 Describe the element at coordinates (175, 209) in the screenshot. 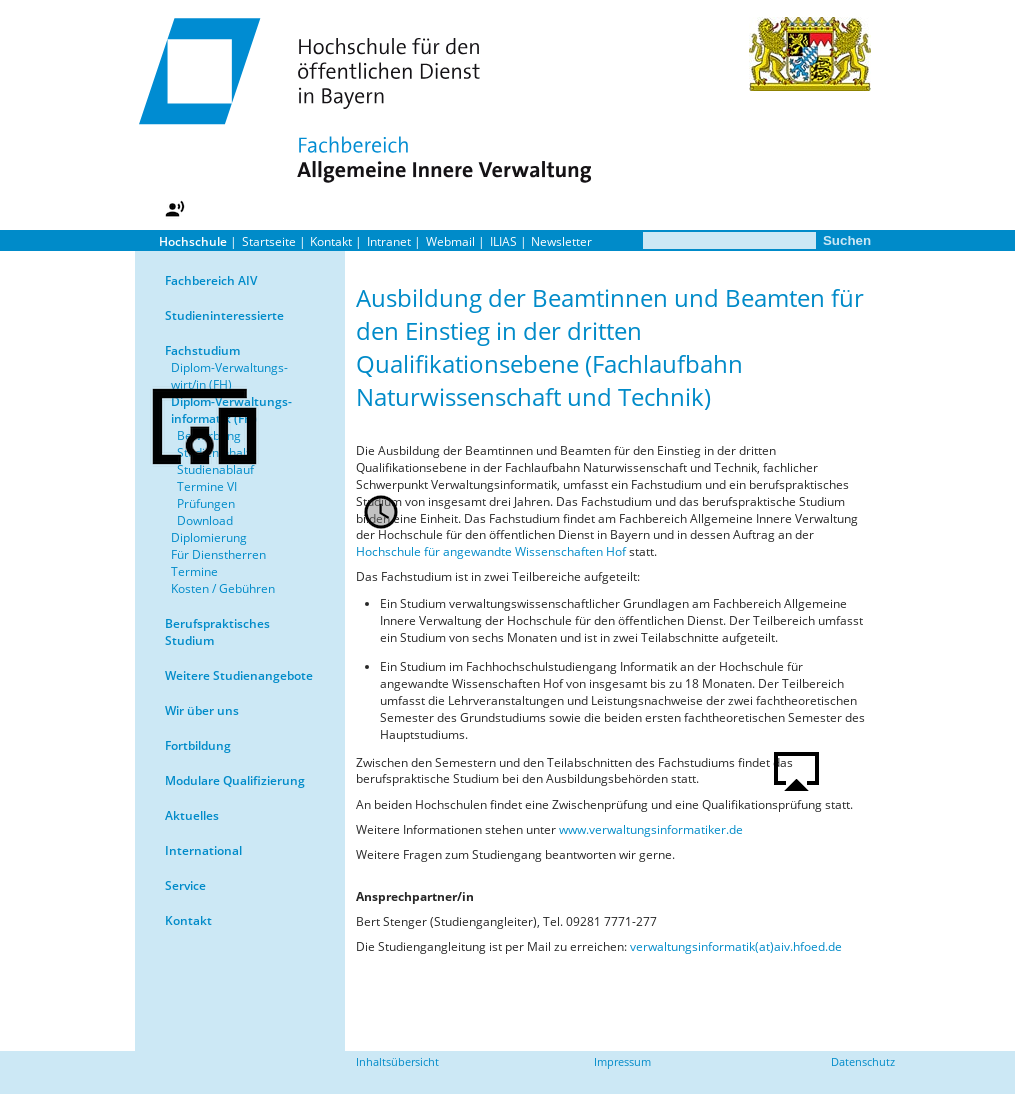

I see `activate voice recording or speech input` at that location.